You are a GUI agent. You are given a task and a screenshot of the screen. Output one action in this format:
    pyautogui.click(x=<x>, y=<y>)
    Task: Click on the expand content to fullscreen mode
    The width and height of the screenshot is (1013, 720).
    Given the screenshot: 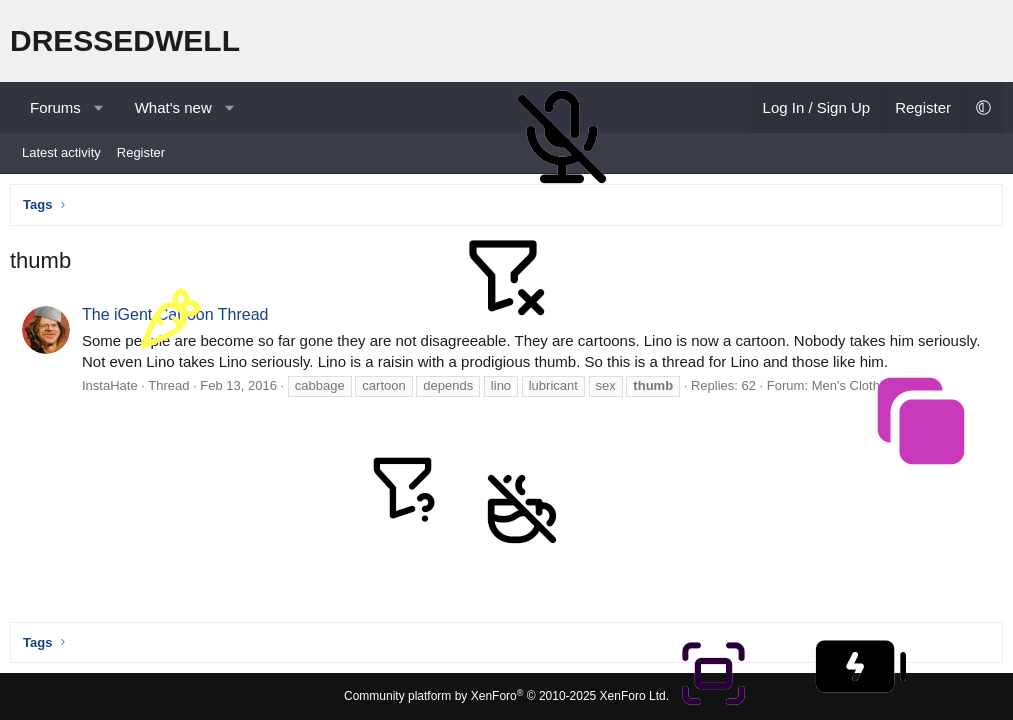 What is the action you would take?
    pyautogui.click(x=713, y=673)
    